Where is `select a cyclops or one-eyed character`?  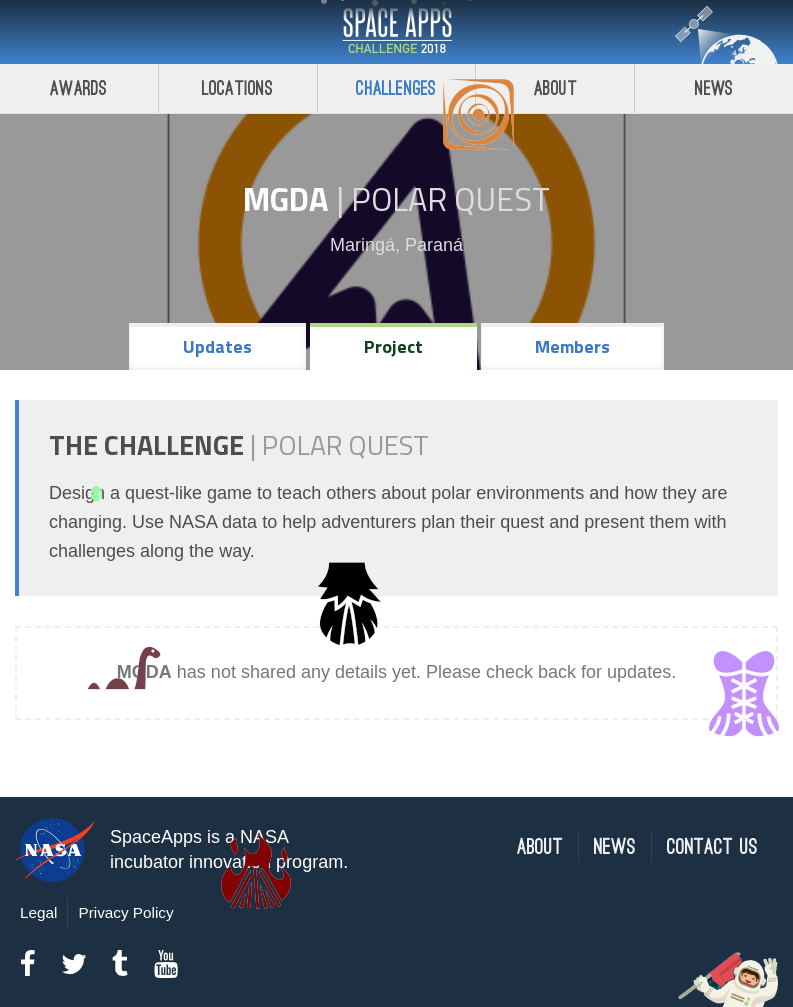
select a cyclops or one-eyed character is located at coordinates (96, 493).